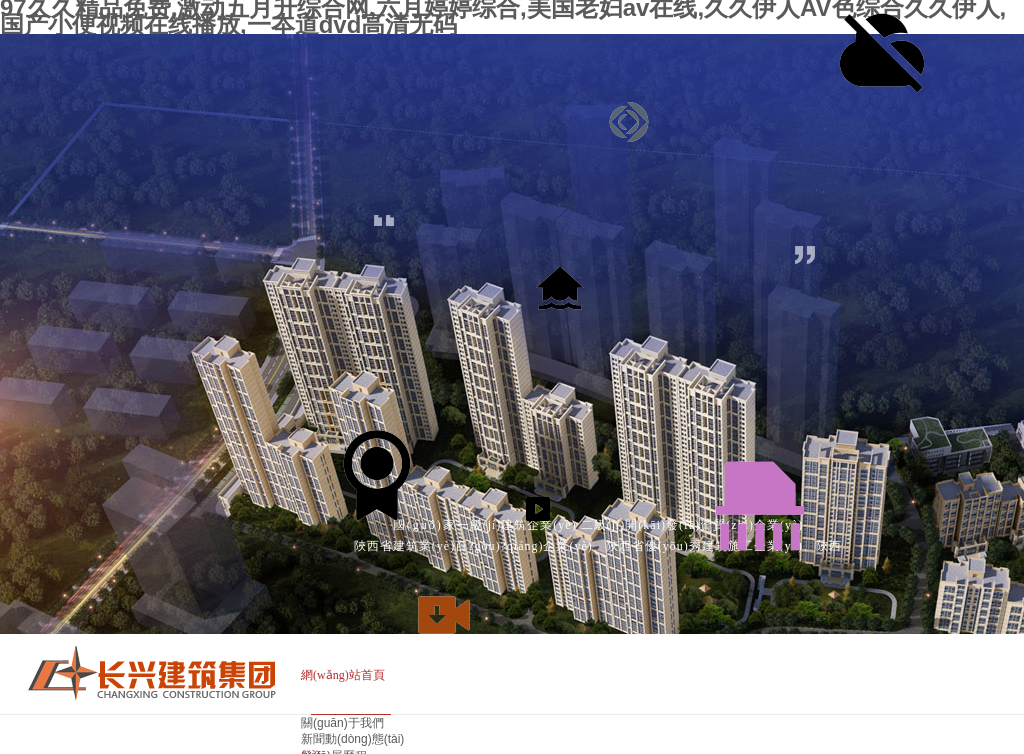 The image size is (1024, 754). What do you see at coordinates (377, 476) in the screenshot?
I see `view achievements or awards` at bounding box center [377, 476].